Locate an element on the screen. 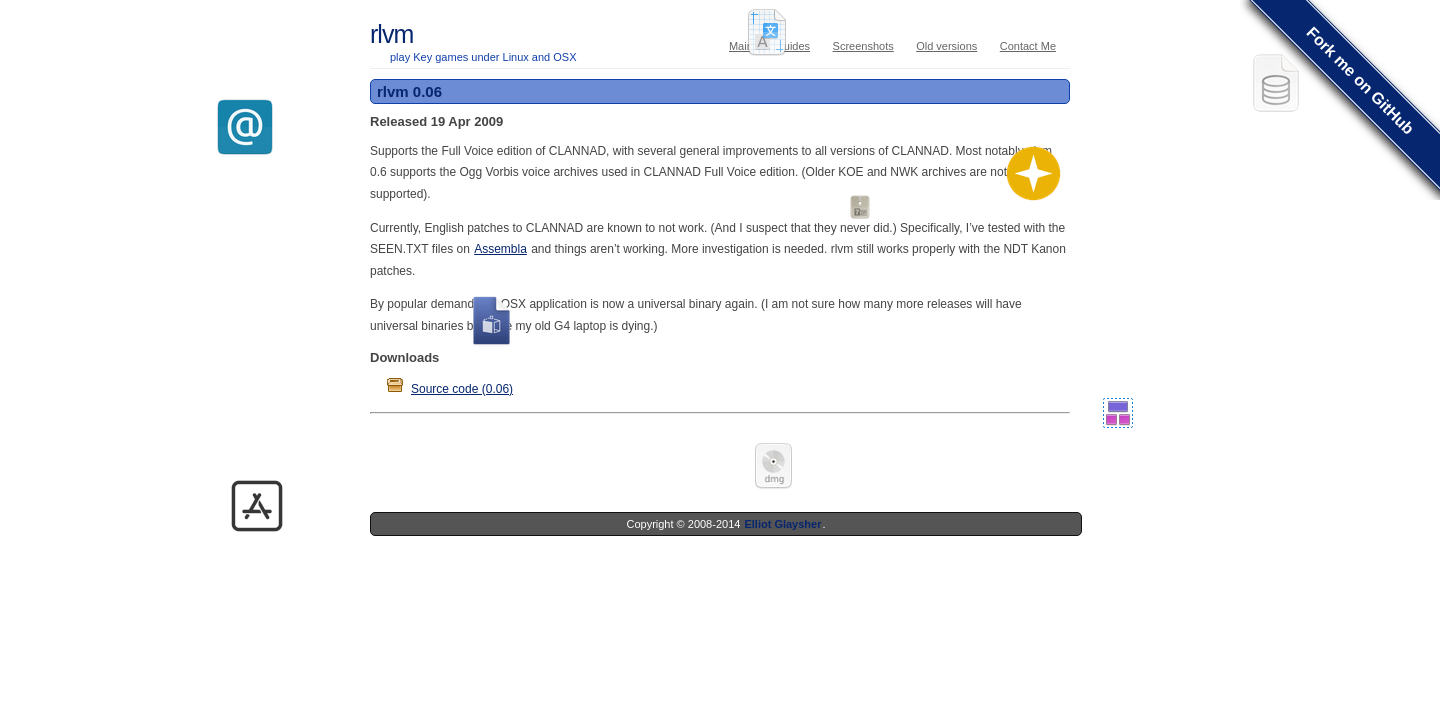 This screenshot has width=1440, height=720. access online accounts settings is located at coordinates (245, 127).